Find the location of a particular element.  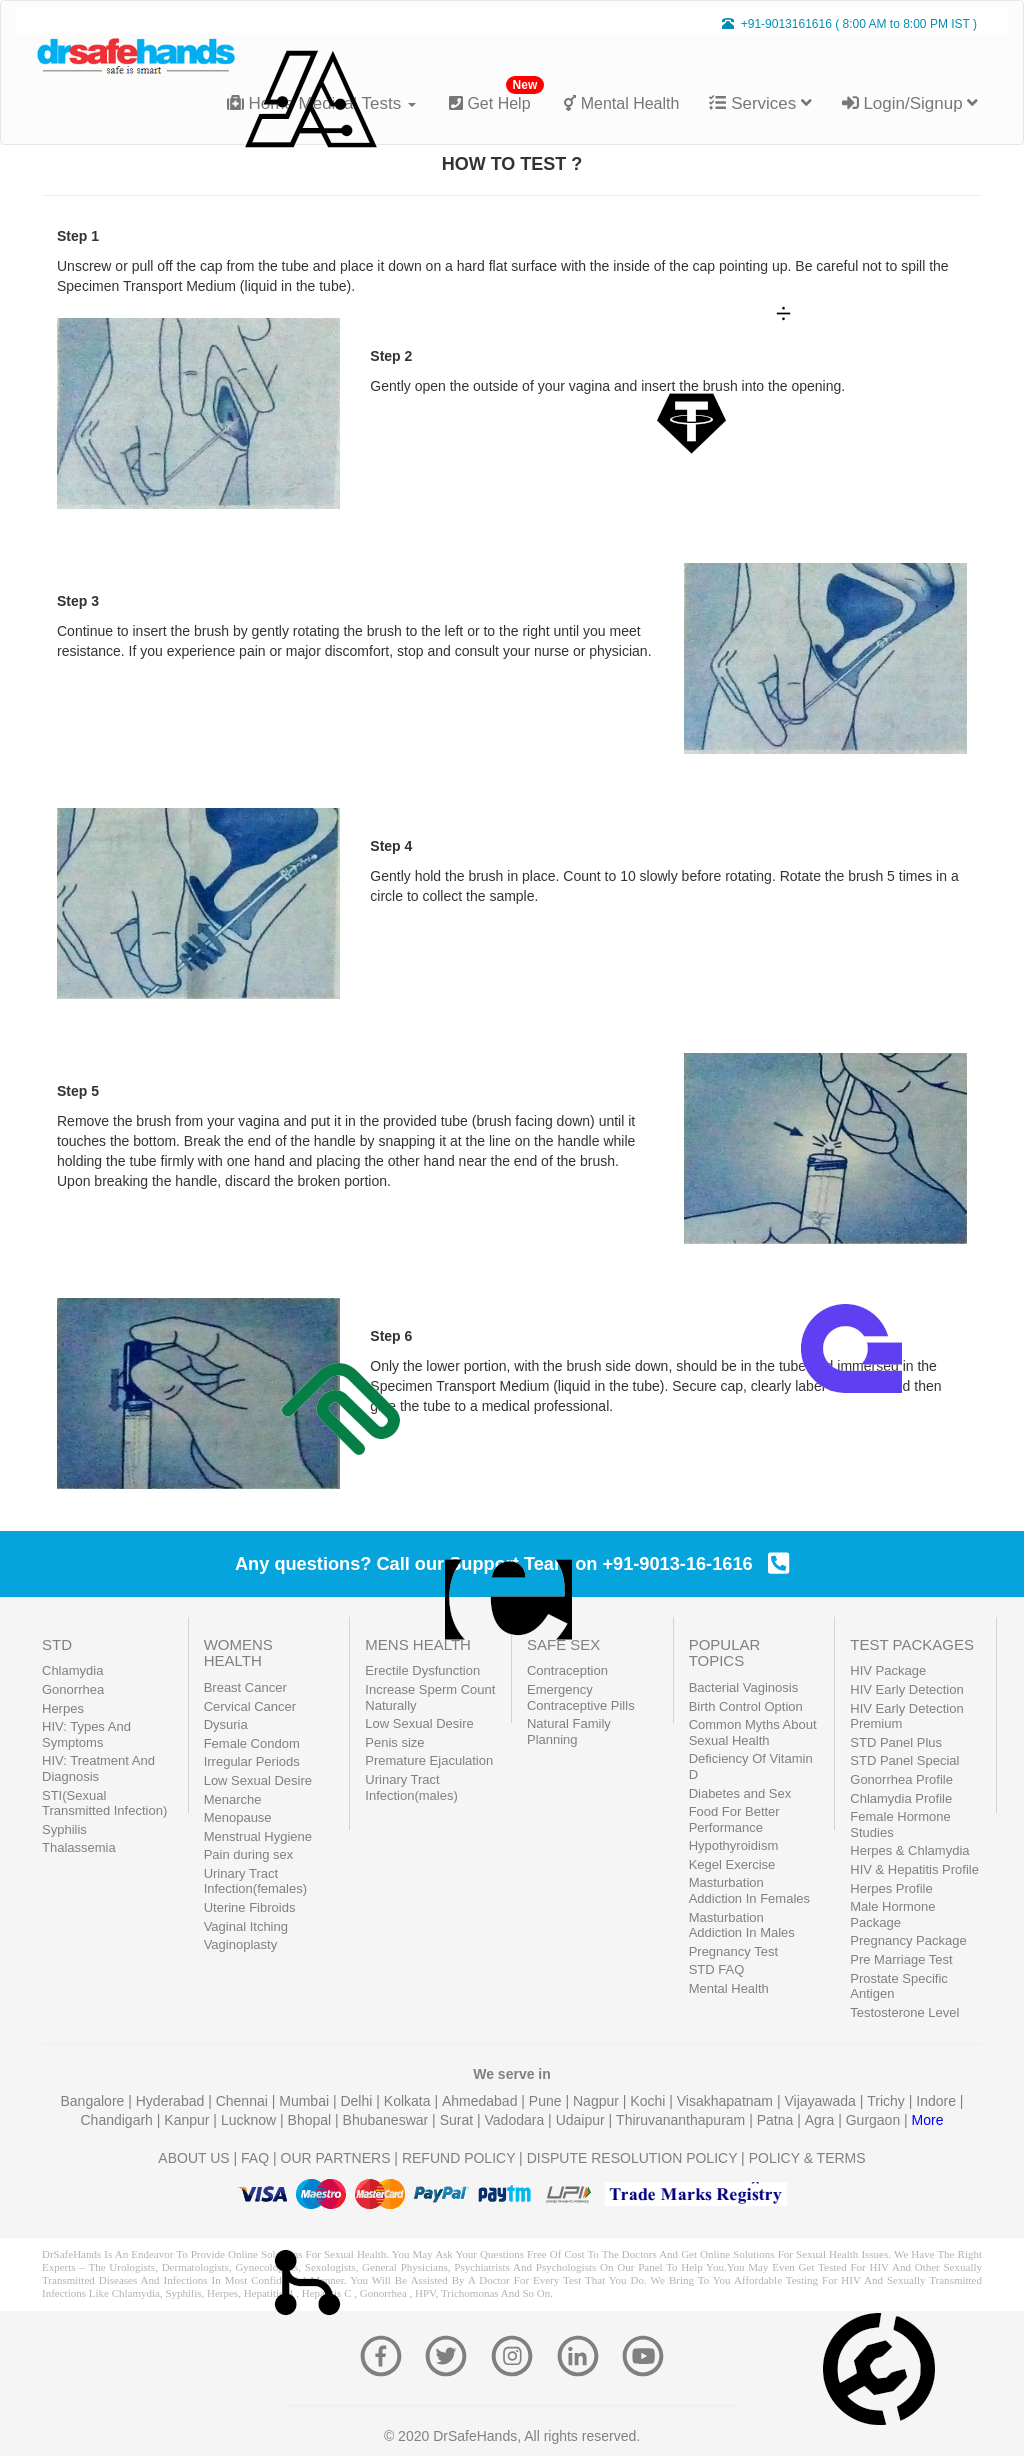

perform division calculation is located at coordinates (783, 313).